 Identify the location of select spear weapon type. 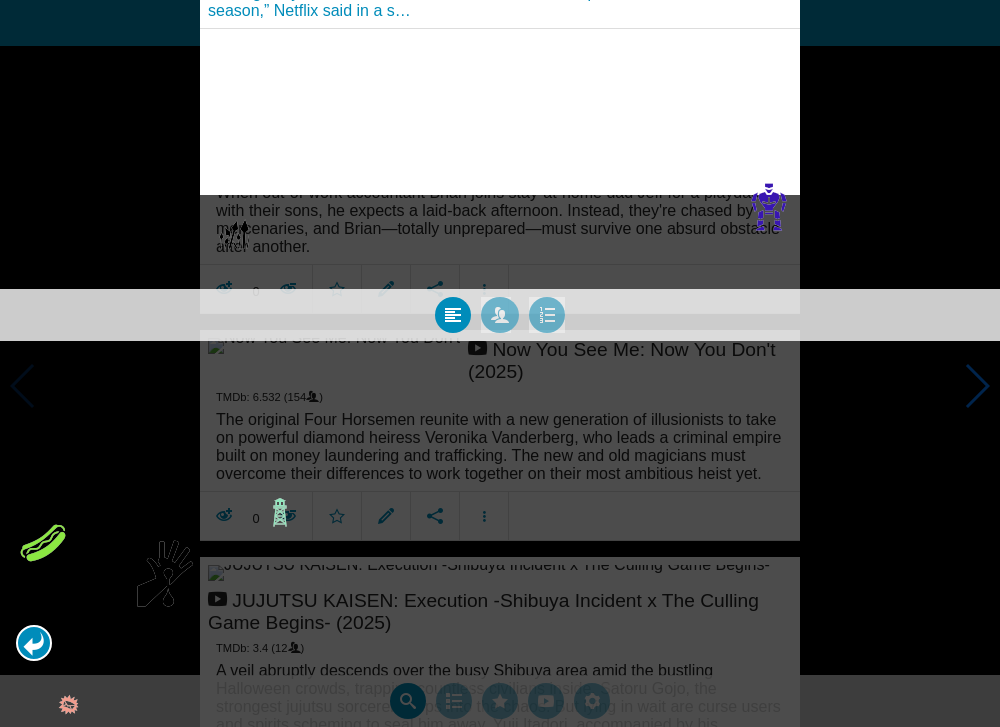
(234, 234).